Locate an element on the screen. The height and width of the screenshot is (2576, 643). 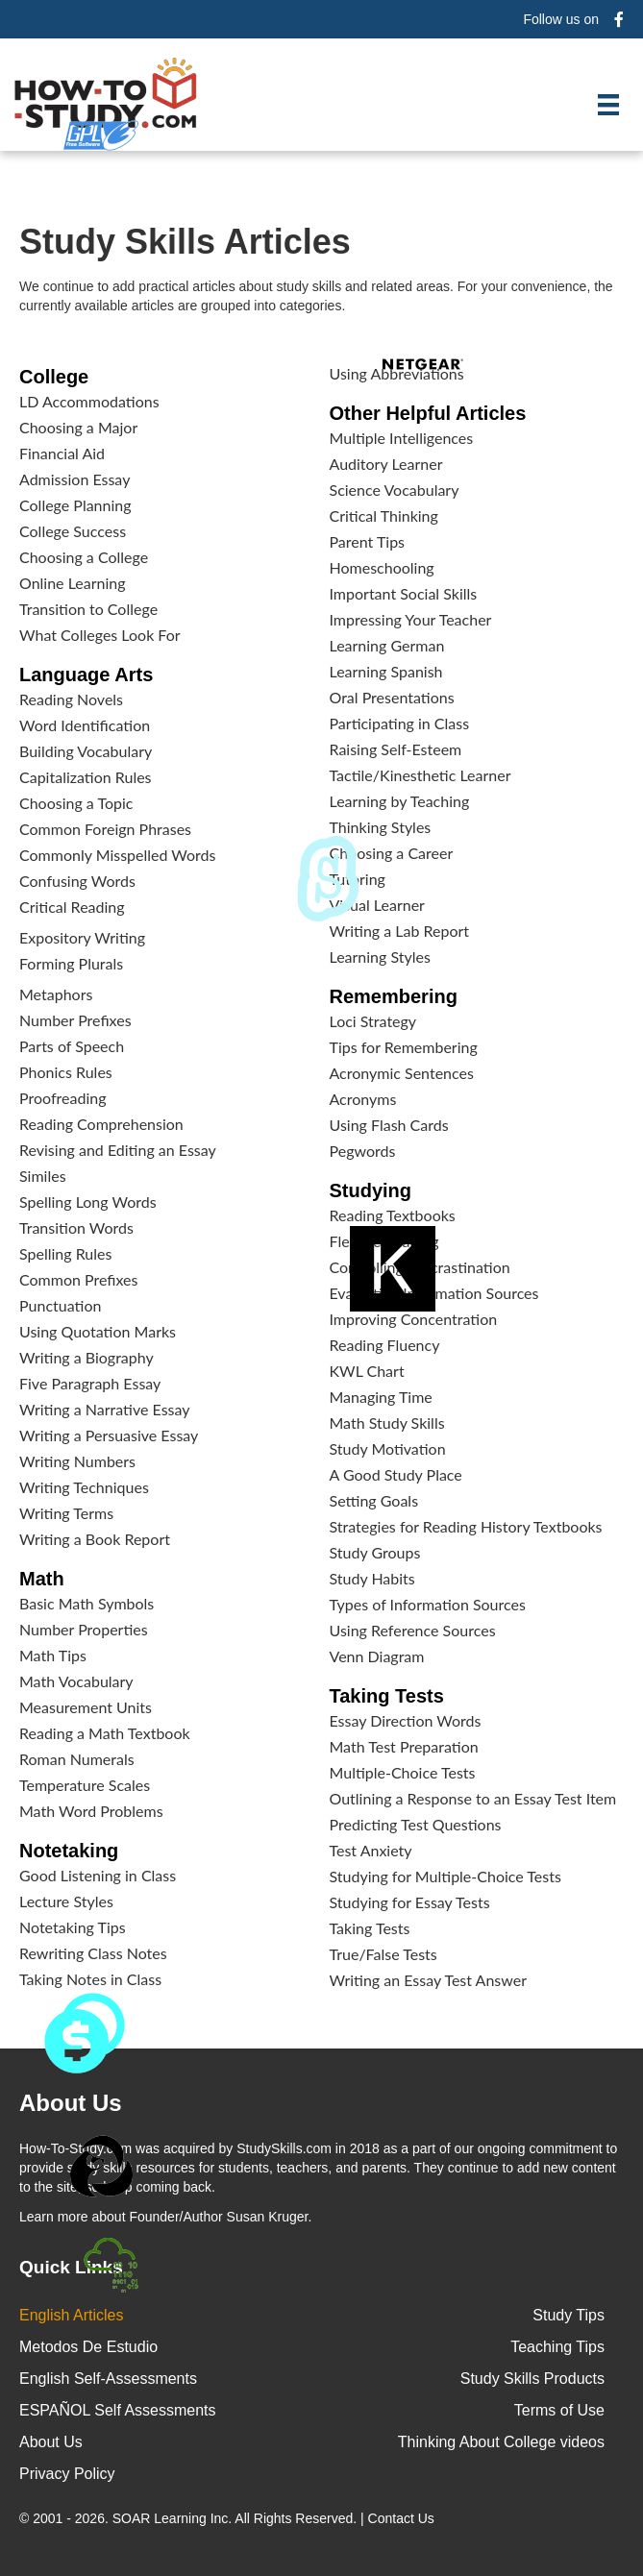
netgear brand logo is located at coordinates (423, 364).